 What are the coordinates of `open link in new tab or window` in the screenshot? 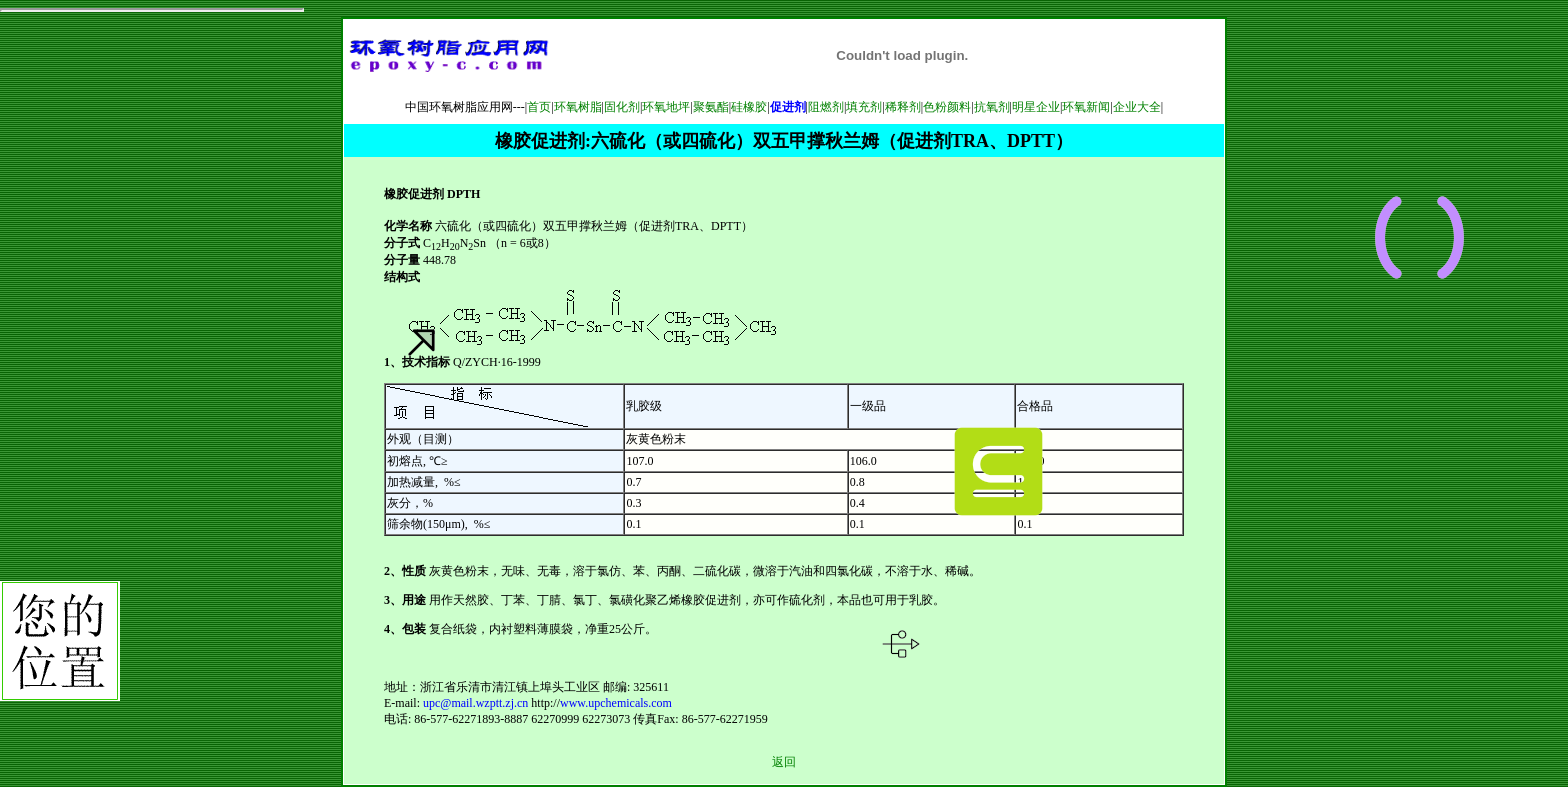 It's located at (421, 342).